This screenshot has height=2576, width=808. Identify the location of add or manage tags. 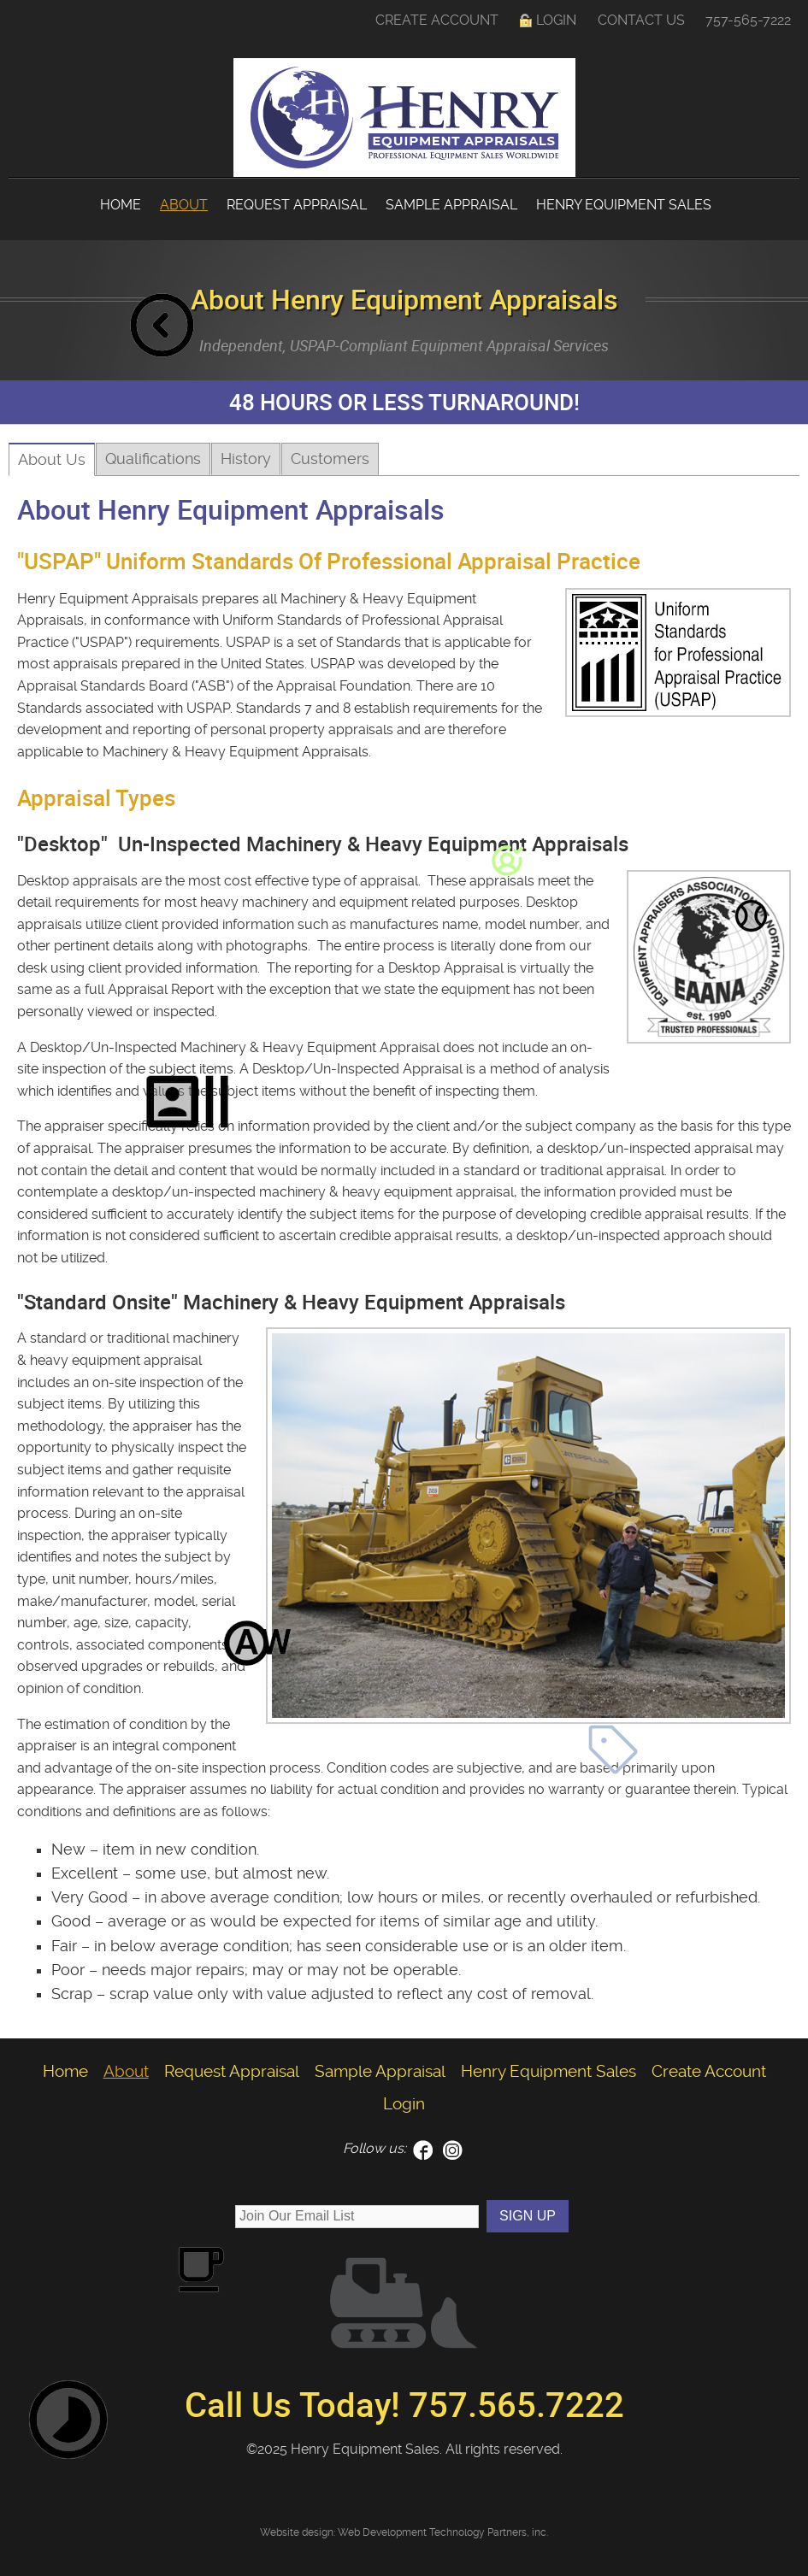
(613, 1750).